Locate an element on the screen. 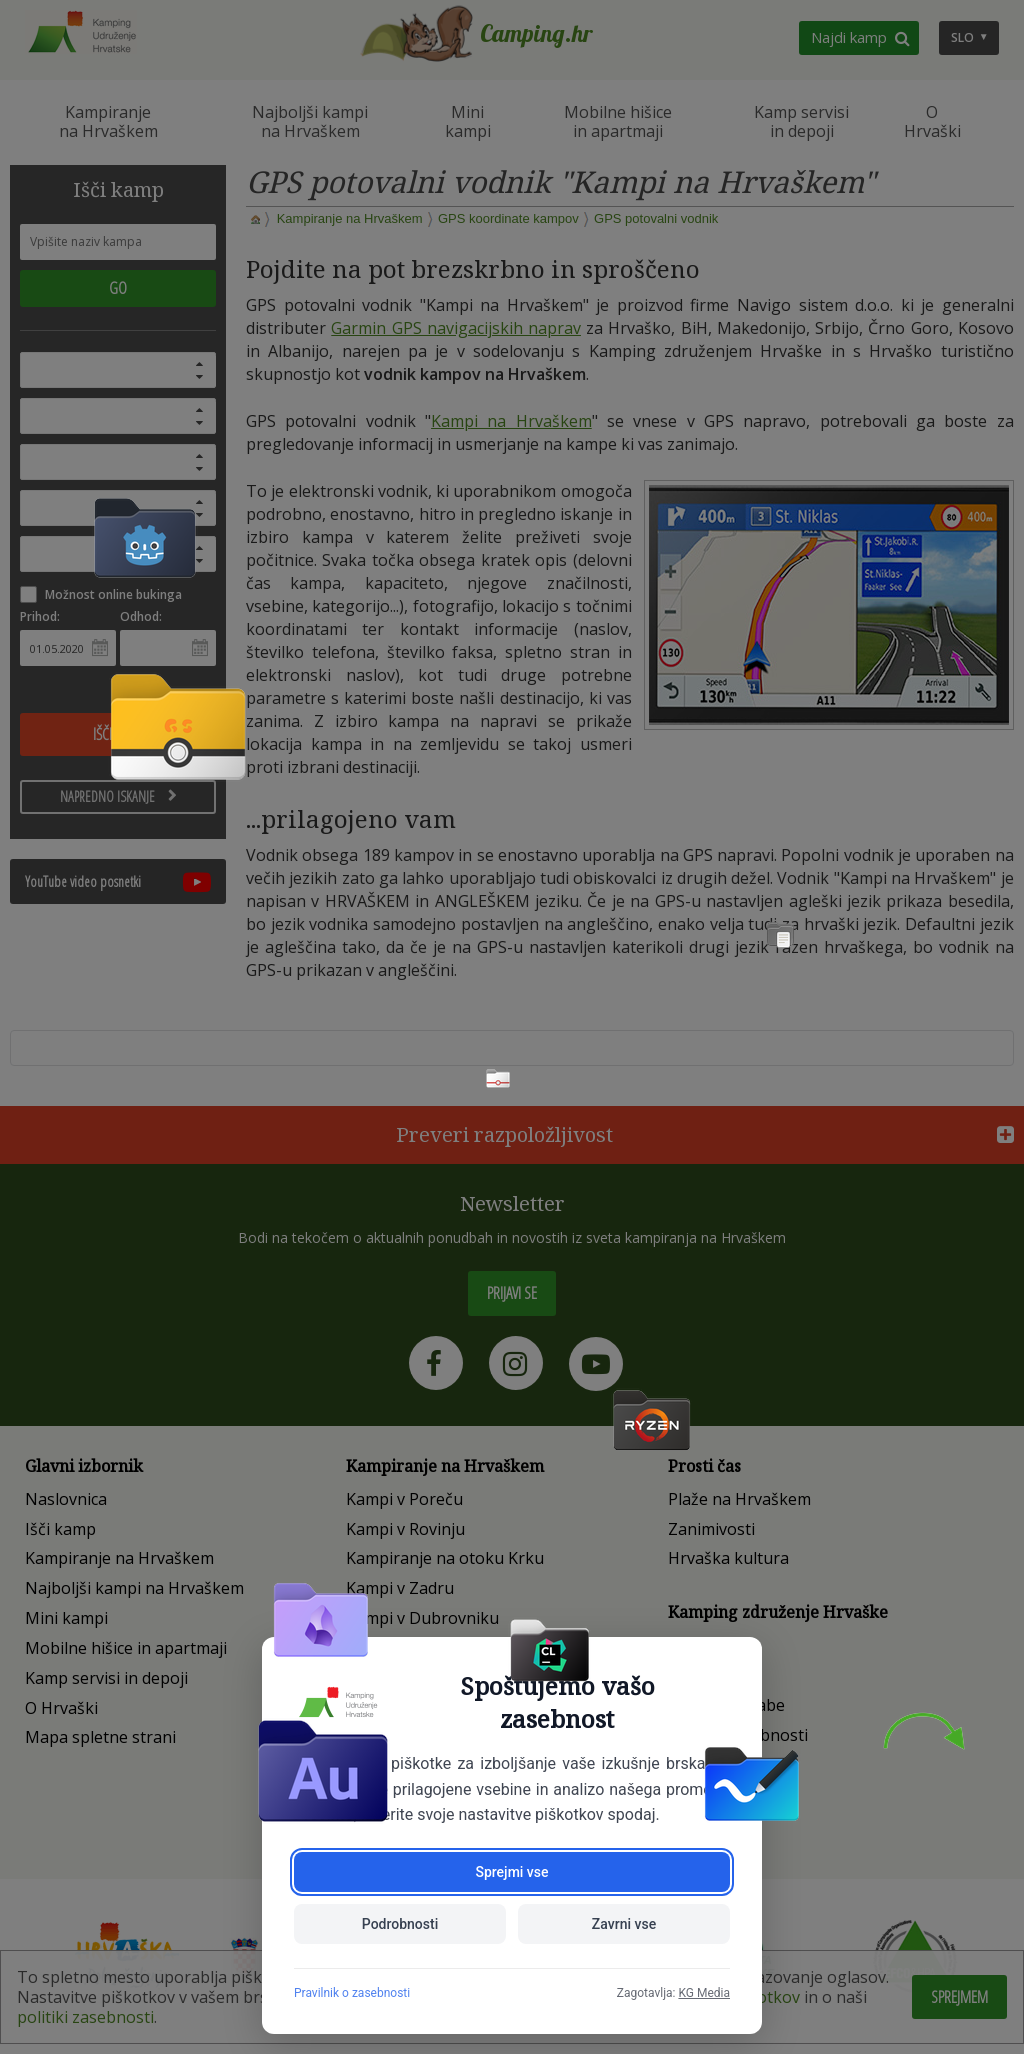 This screenshot has width=1024, height=2054. open folder containing pokémon game files is located at coordinates (177, 730).